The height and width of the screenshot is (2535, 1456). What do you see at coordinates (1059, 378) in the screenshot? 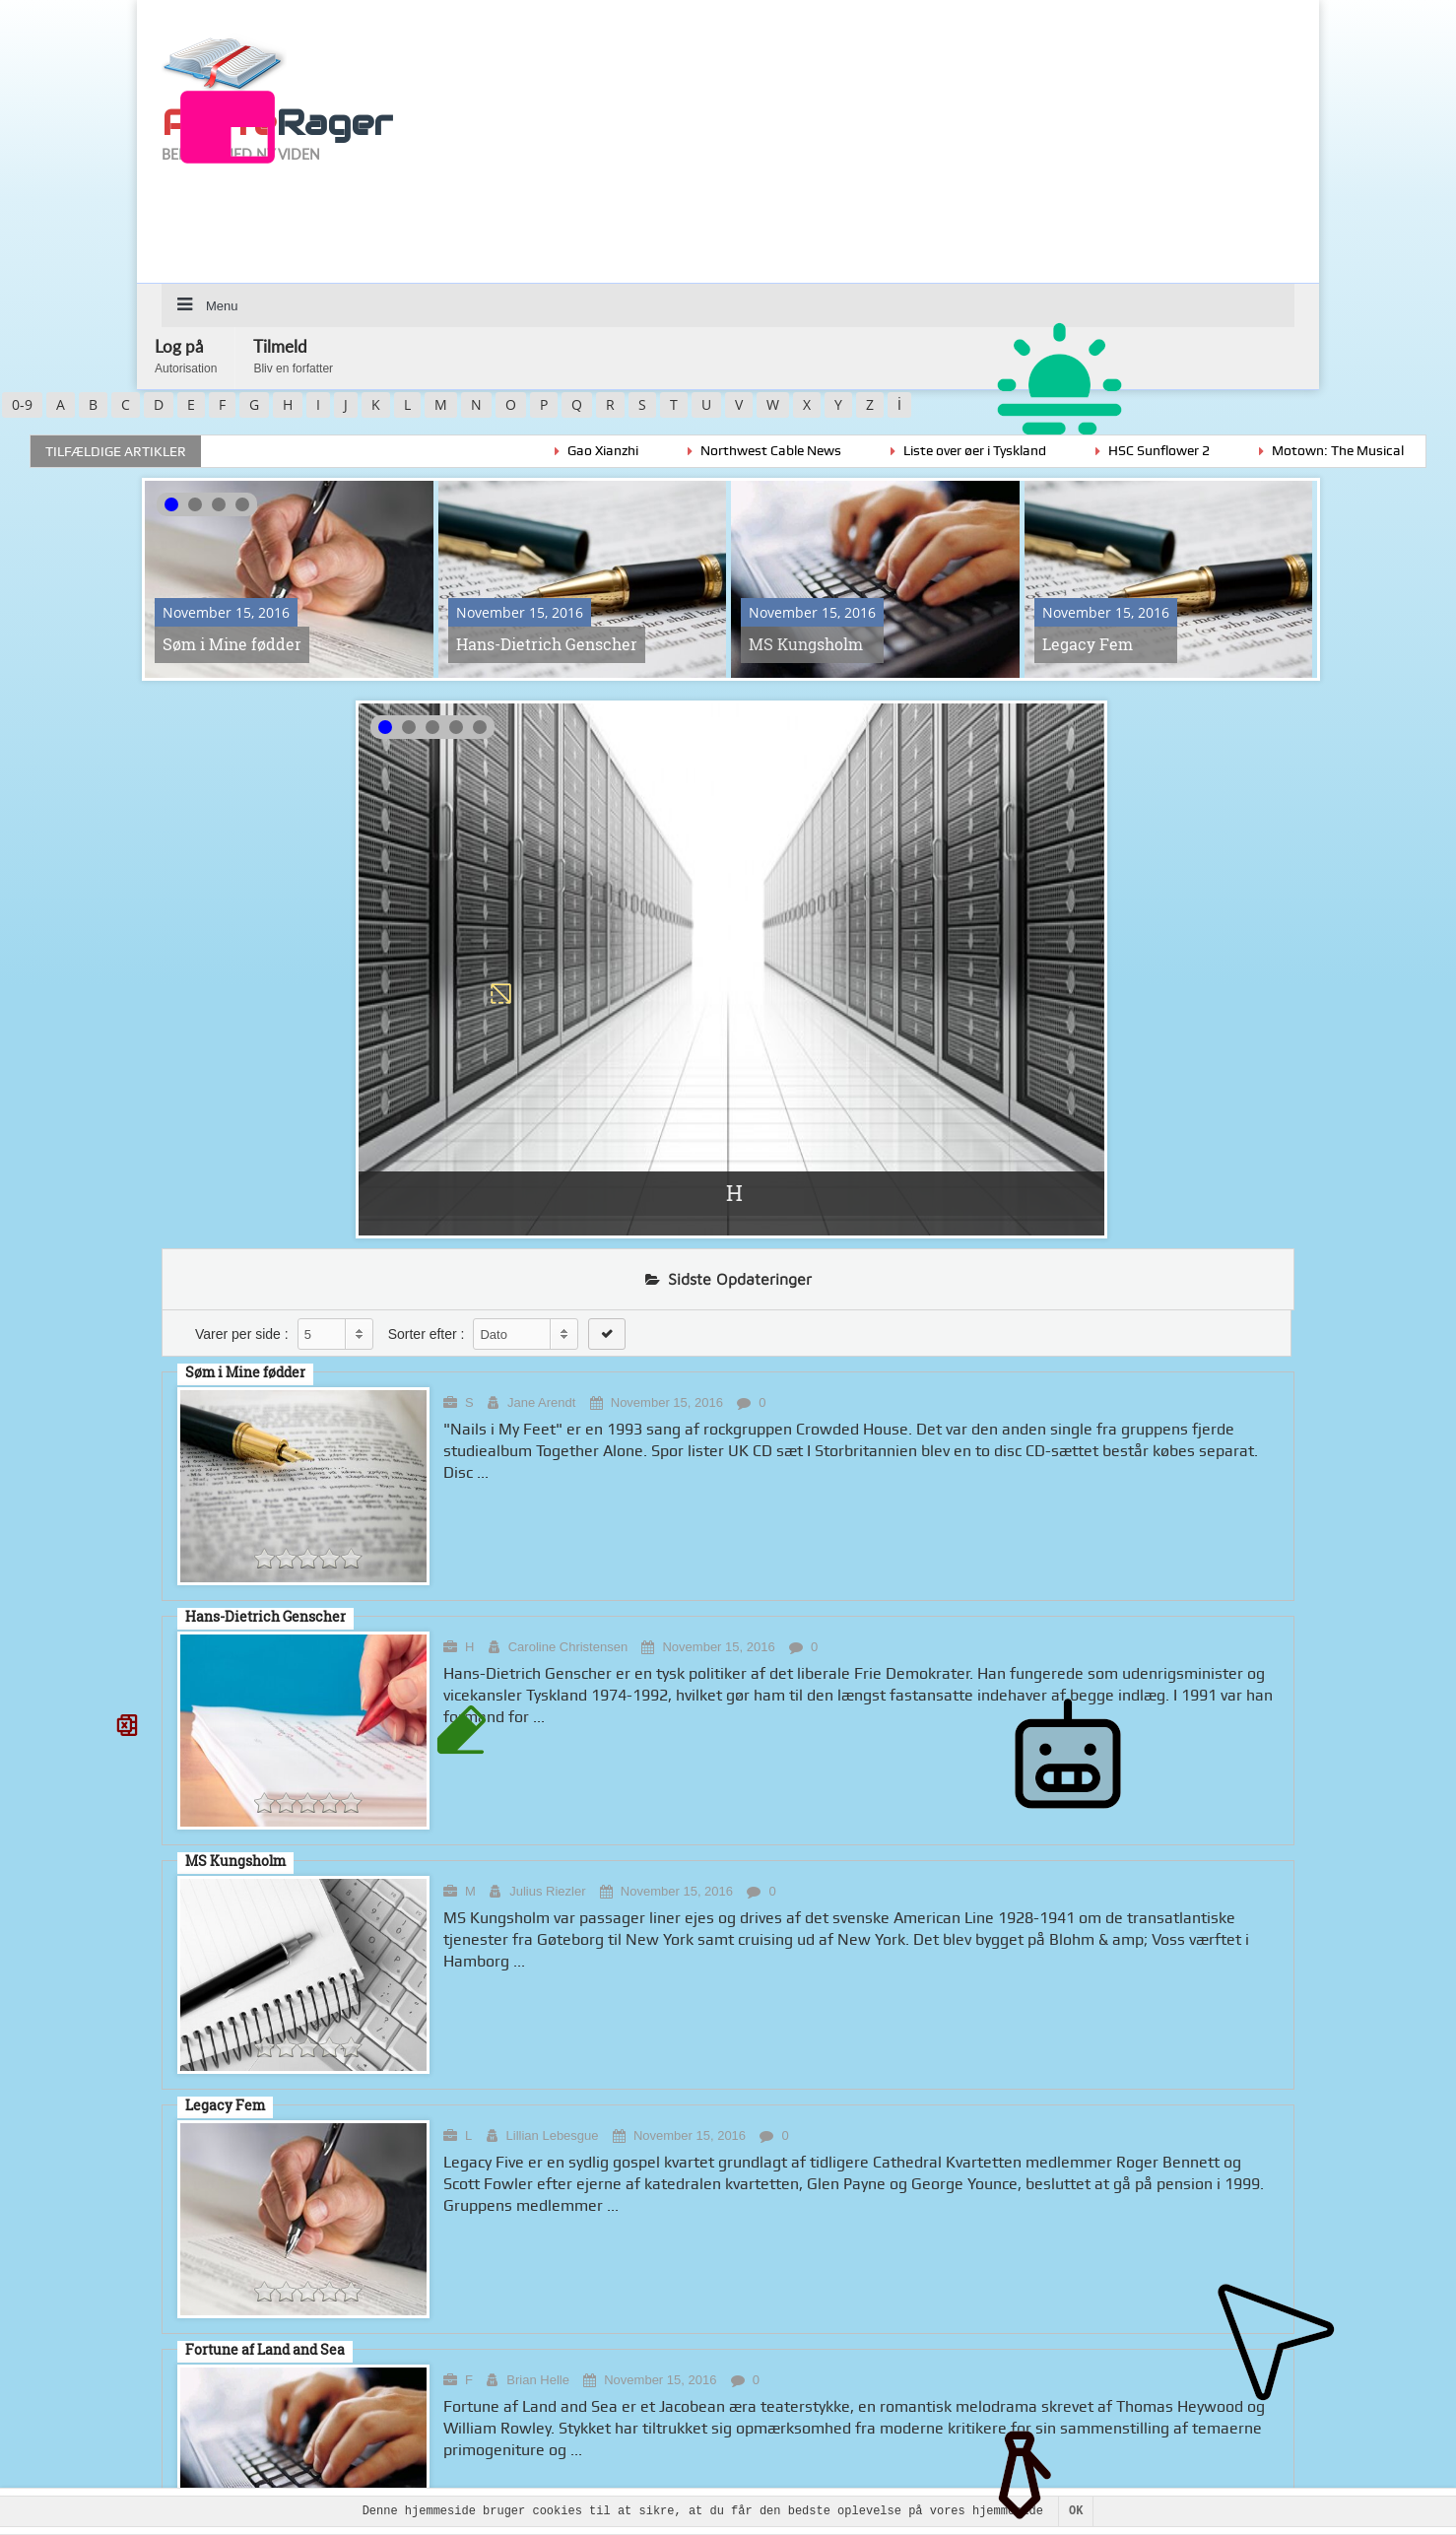
I see `indicates sunset or evening time` at bounding box center [1059, 378].